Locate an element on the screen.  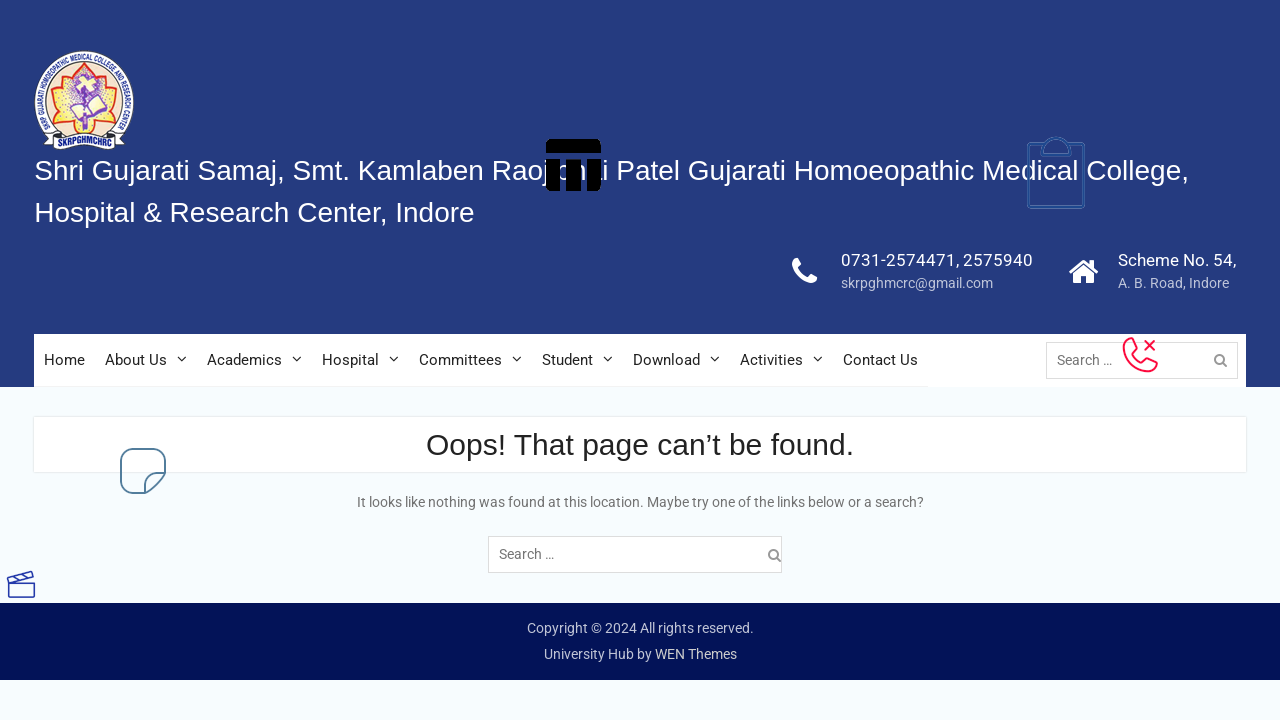
access video or movie content is located at coordinates (21, 585).